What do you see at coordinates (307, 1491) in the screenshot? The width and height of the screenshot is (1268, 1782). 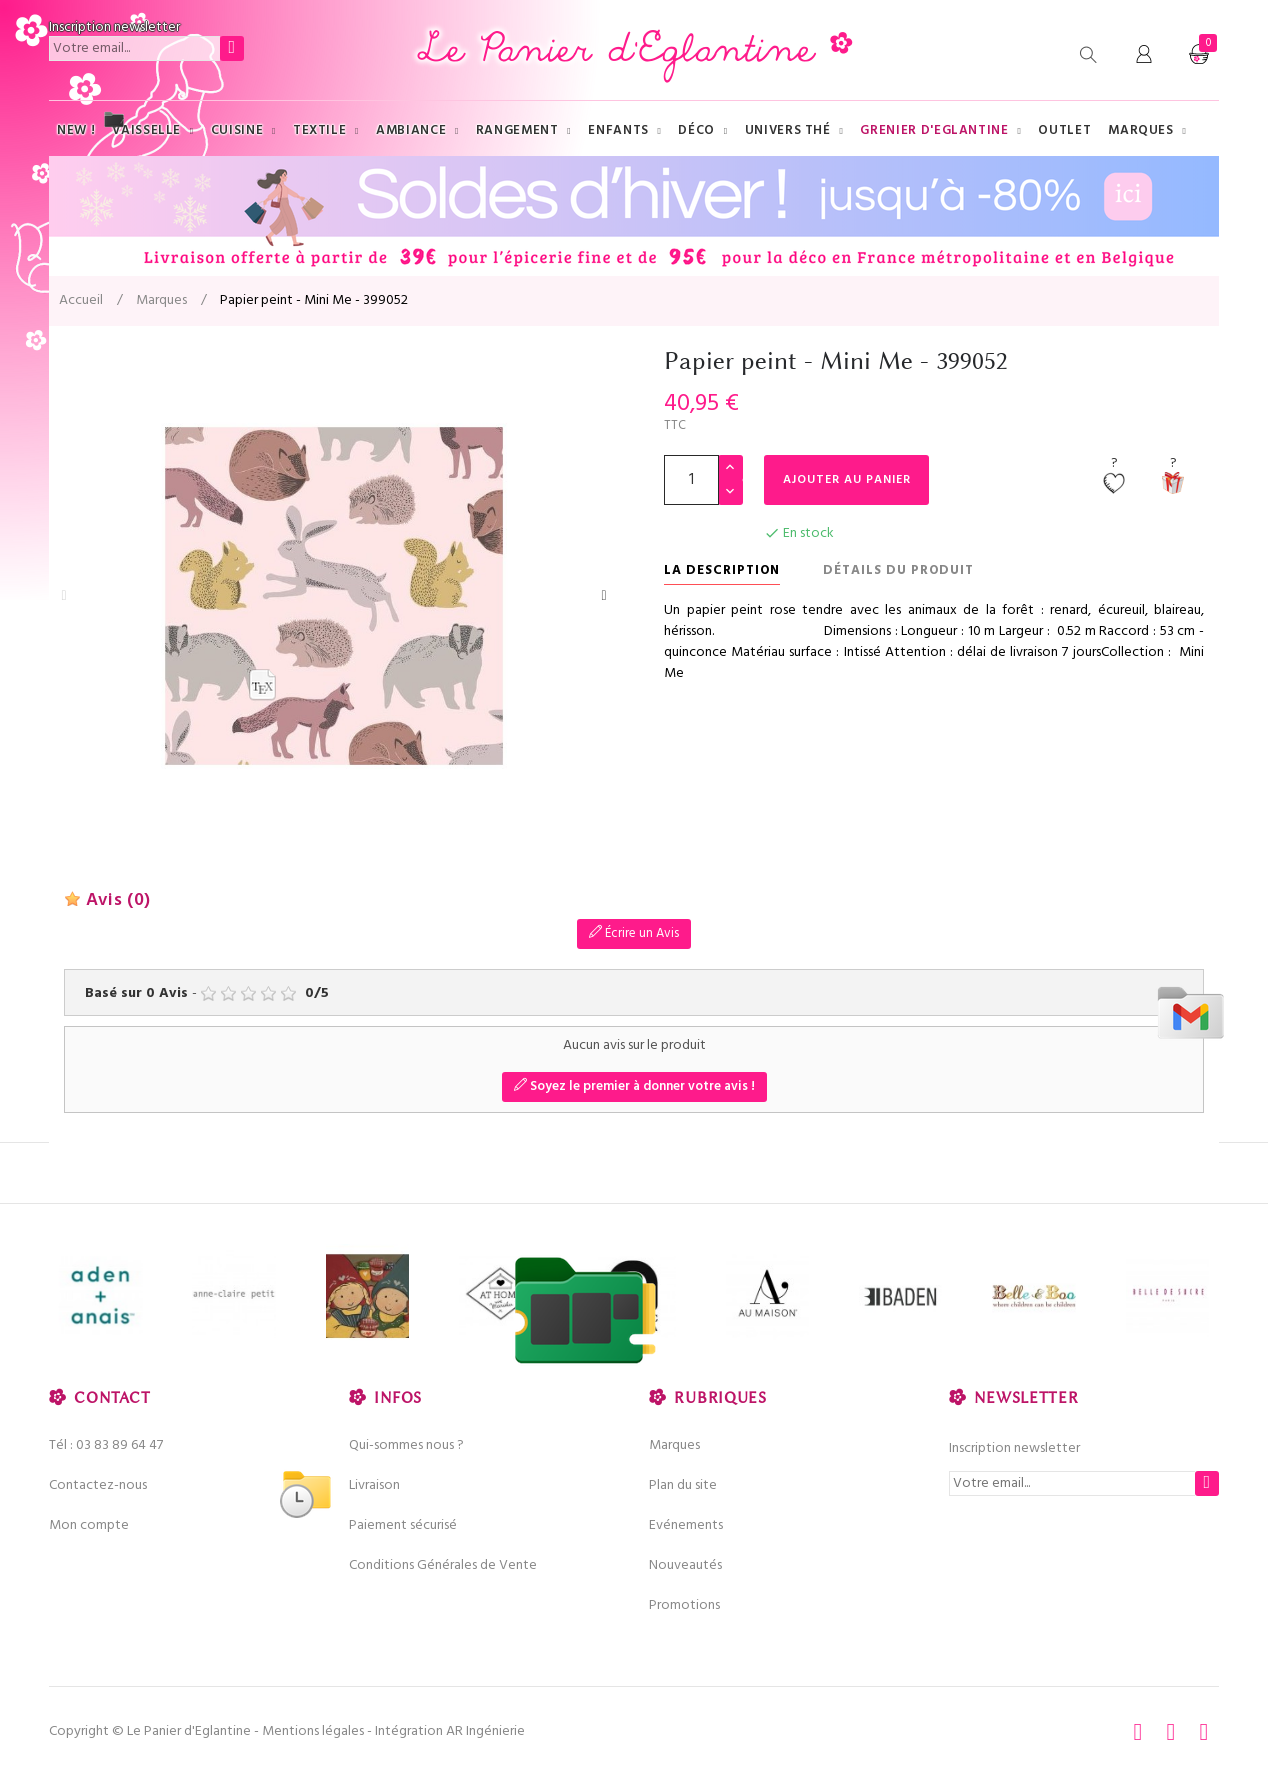 I see `access recently opened files and folders` at bounding box center [307, 1491].